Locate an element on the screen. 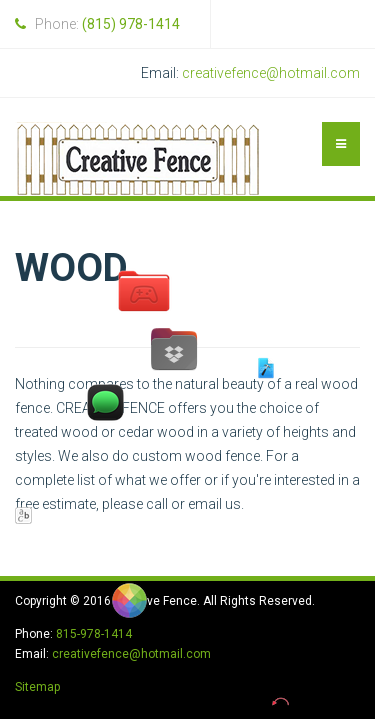  open your games folder is located at coordinates (144, 291).